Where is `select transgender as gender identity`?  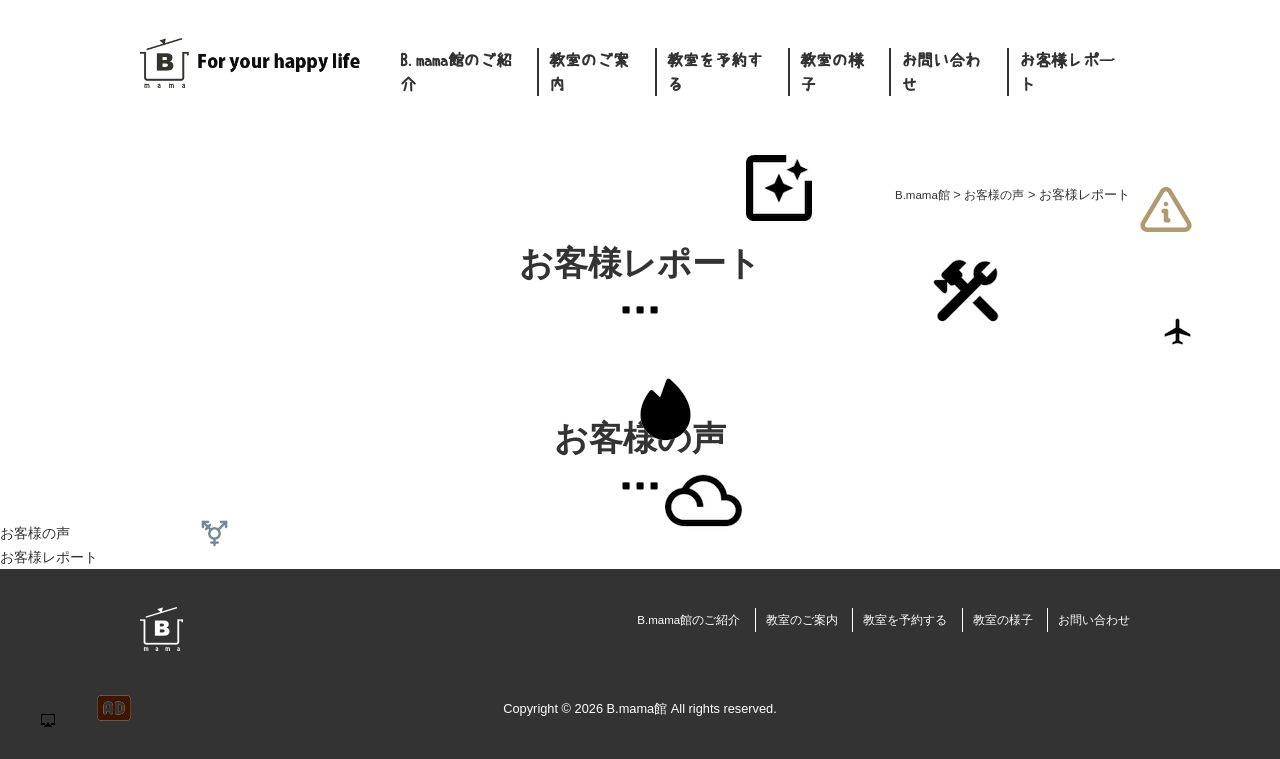
select transgender as gender identity is located at coordinates (214, 533).